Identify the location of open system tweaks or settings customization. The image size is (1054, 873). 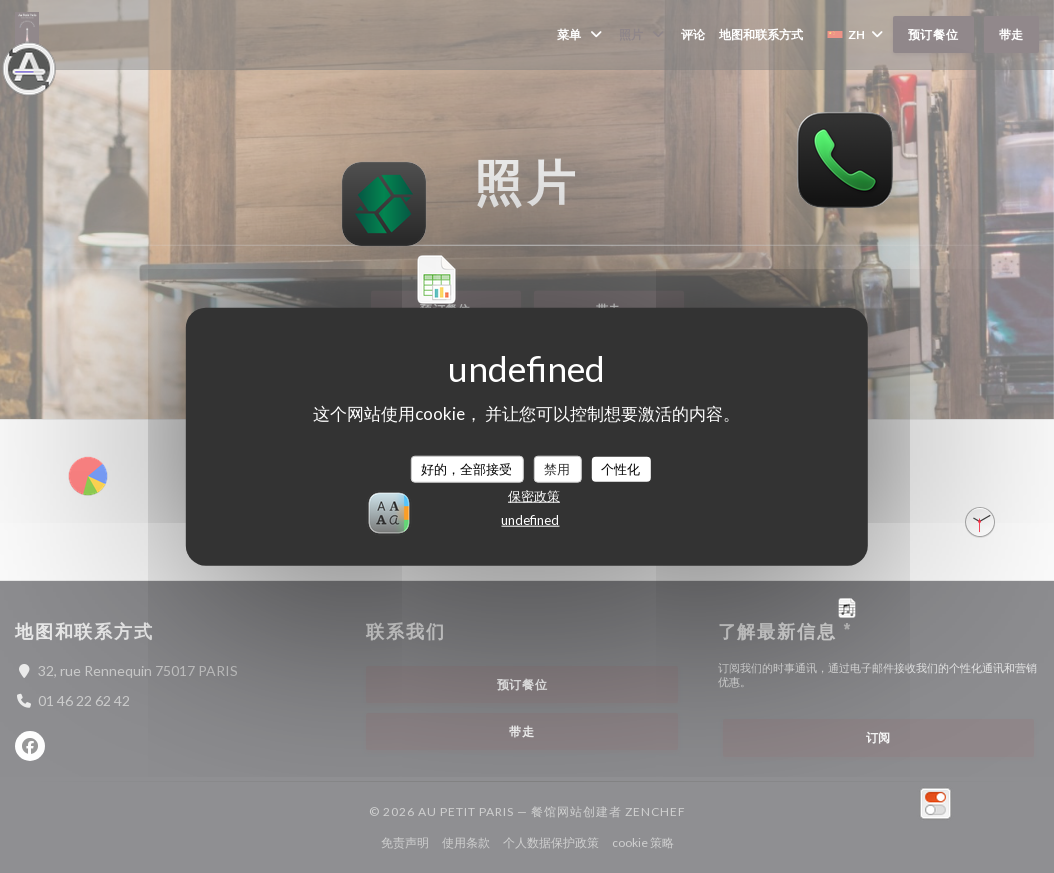
(935, 803).